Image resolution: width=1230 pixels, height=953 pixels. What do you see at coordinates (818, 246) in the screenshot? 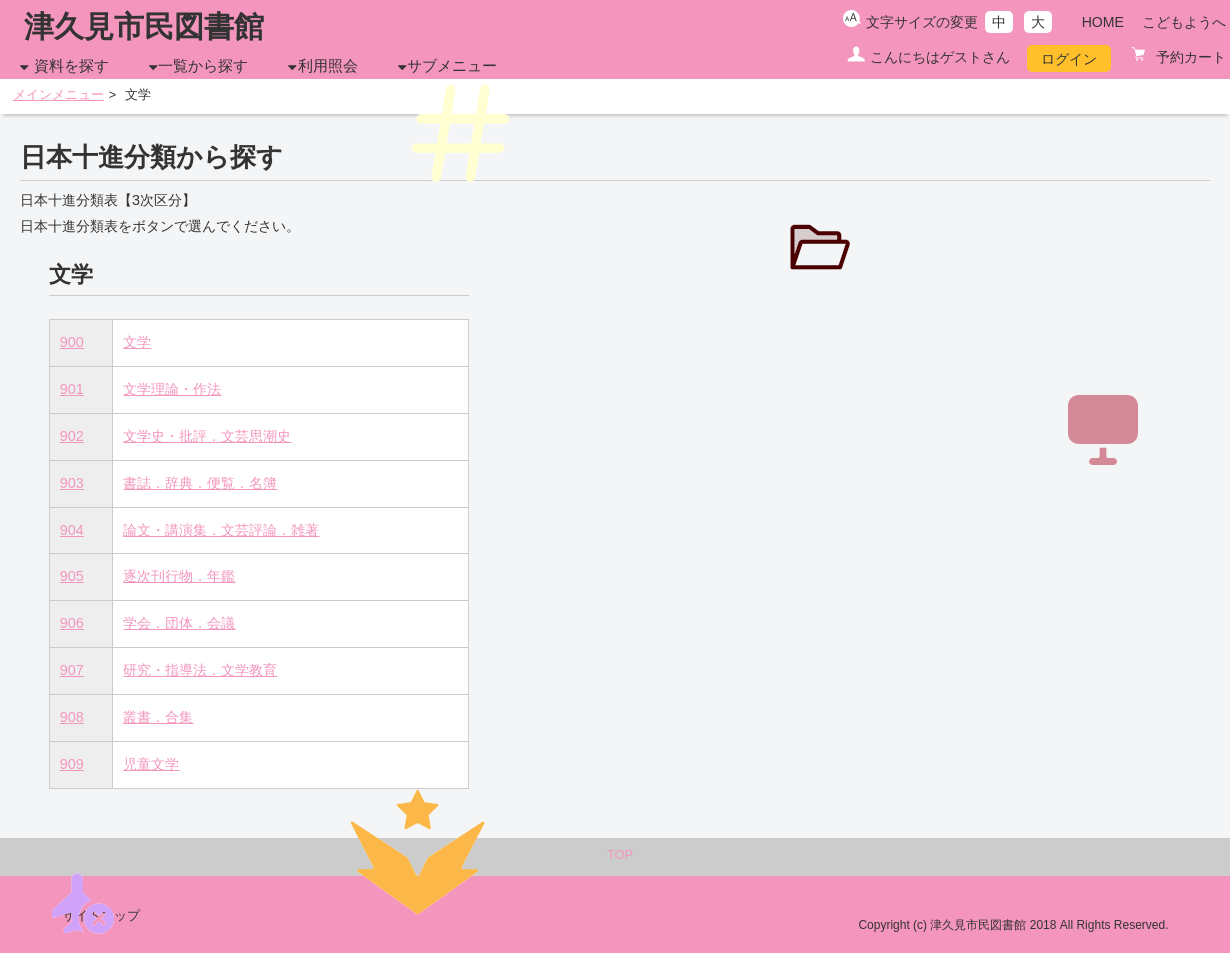
I see `access folder contents` at bounding box center [818, 246].